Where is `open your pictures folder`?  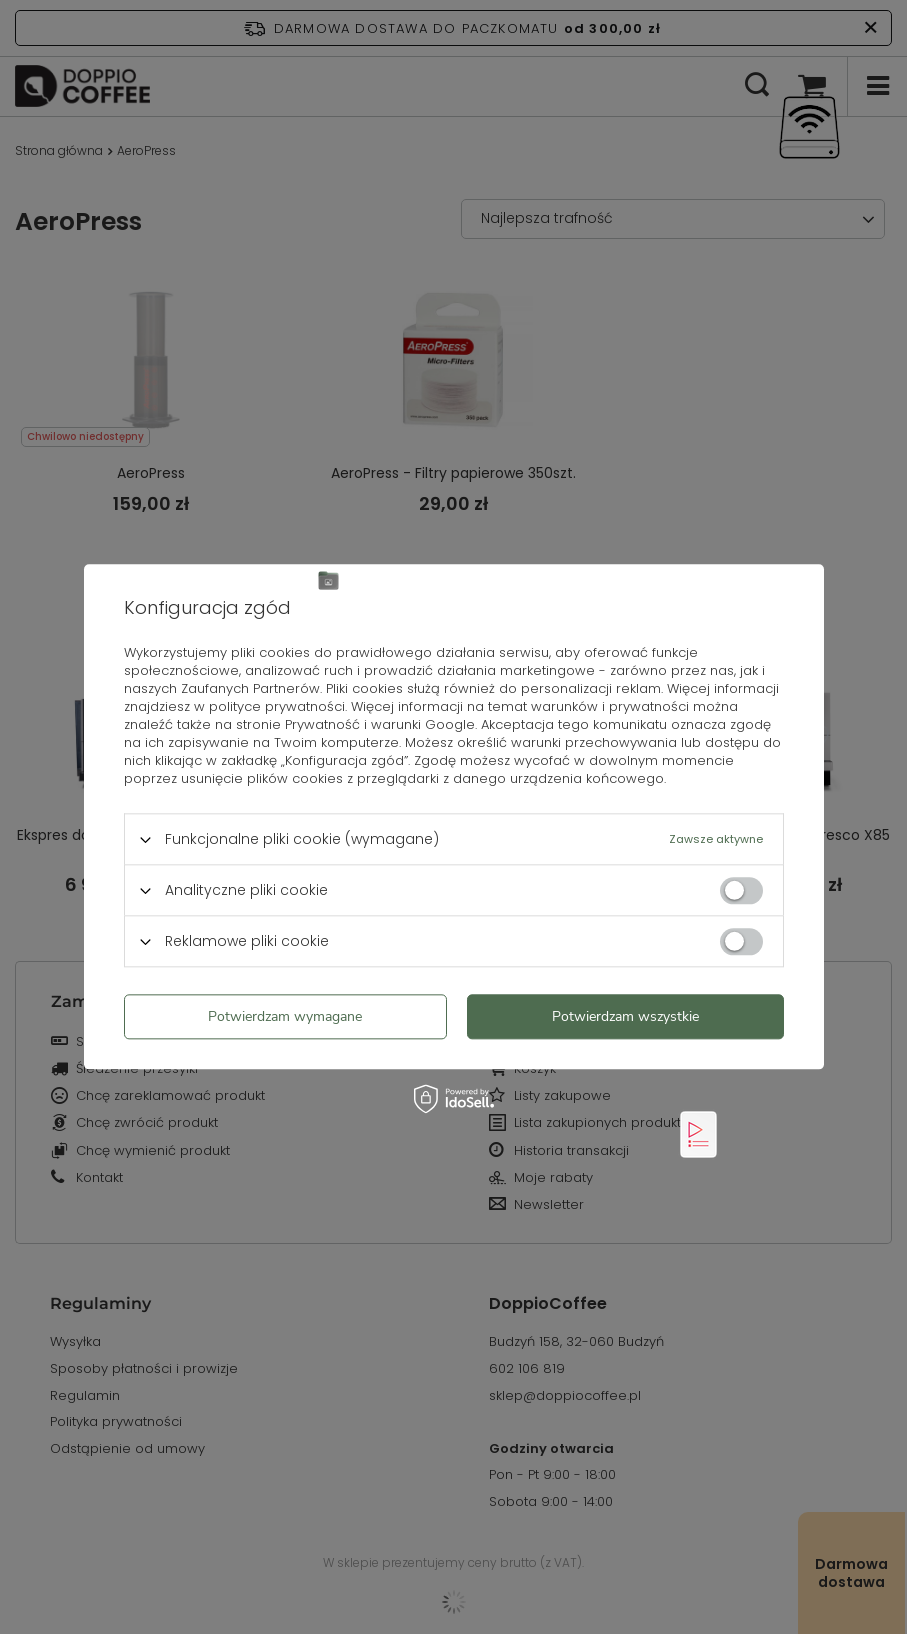 open your pictures folder is located at coordinates (328, 580).